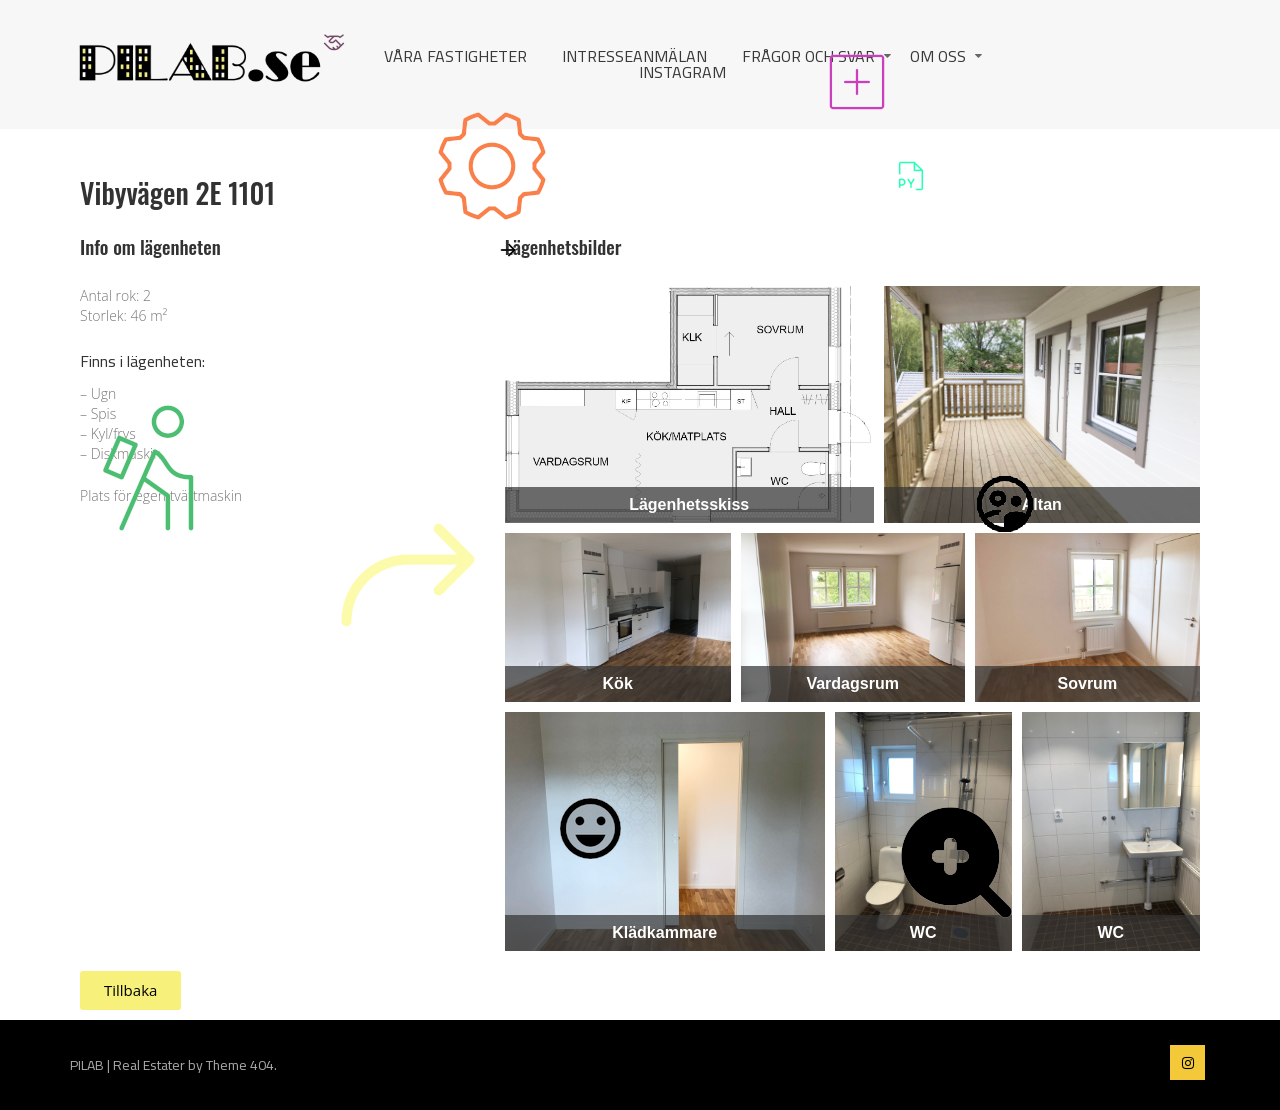  What do you see at coordinates (911, 176) in the screenshot?
I see `python script file` at bounding box center [911, 176].